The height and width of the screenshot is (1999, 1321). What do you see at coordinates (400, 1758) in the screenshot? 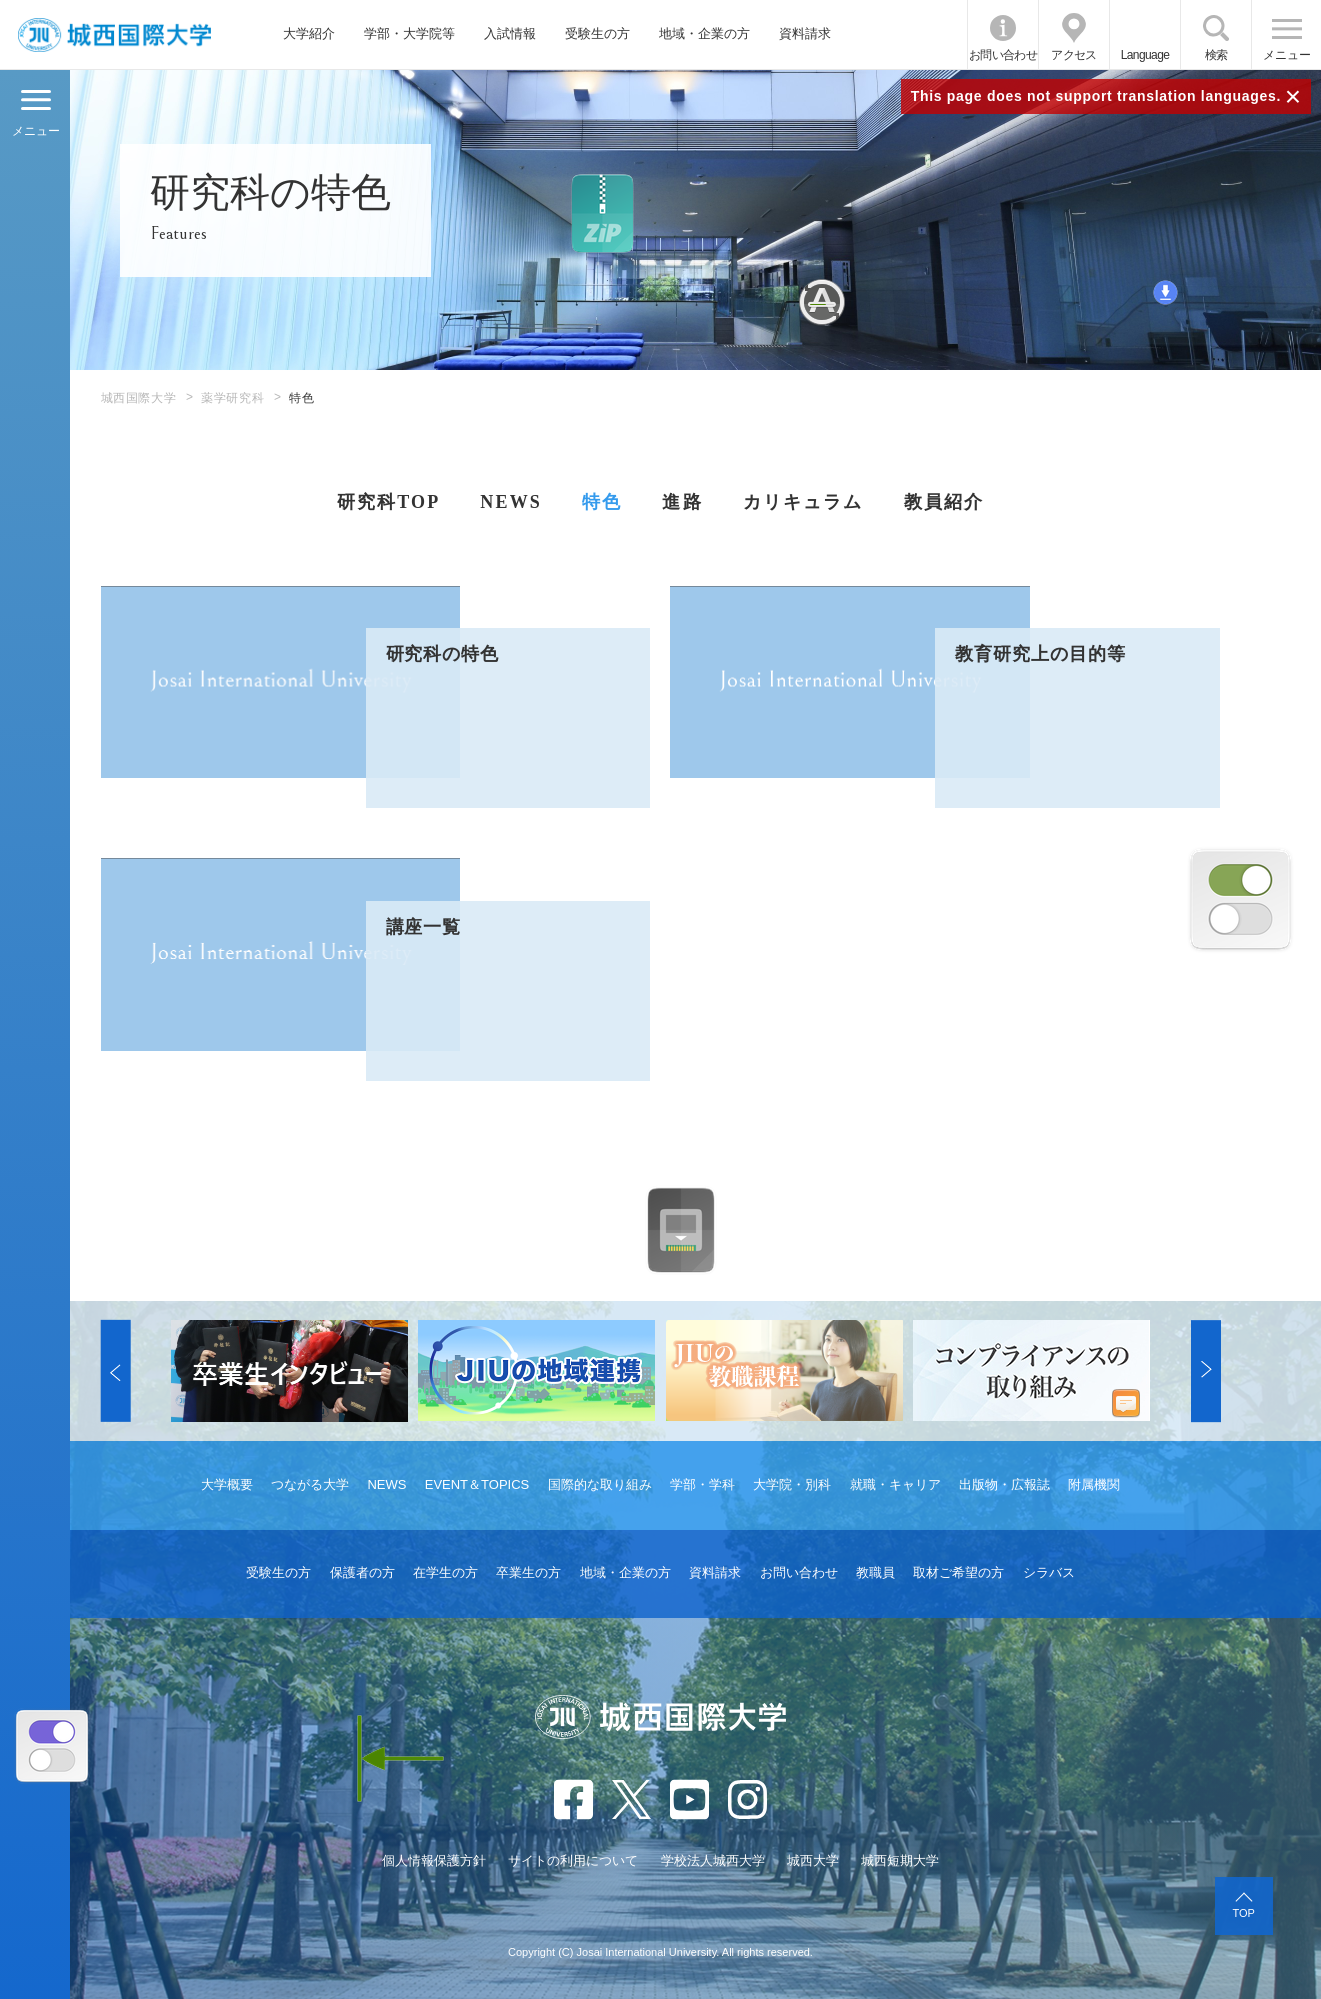
I see `go to the first item in a list or sequence` at bounding box center [400, 1758].